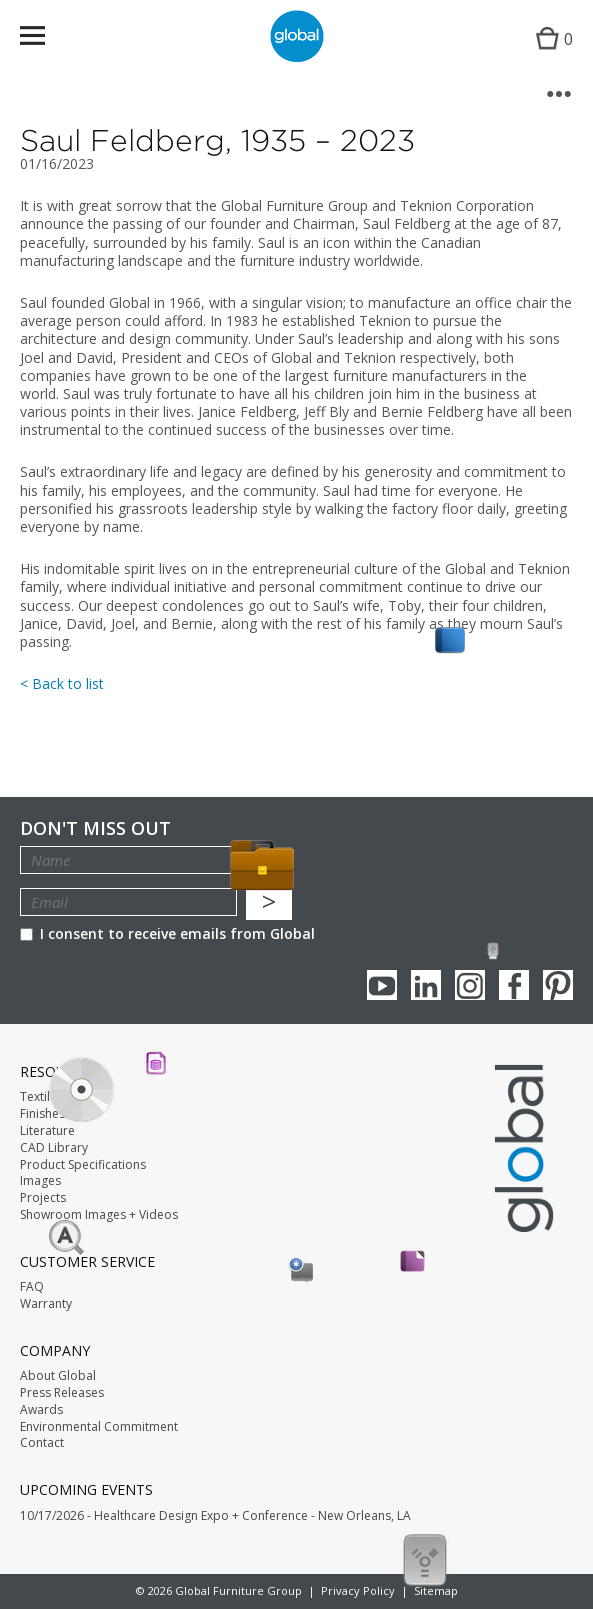 The height and width of the screenshot is (1609, 593). I want to click on search for files or documents, so click(66, 1237).